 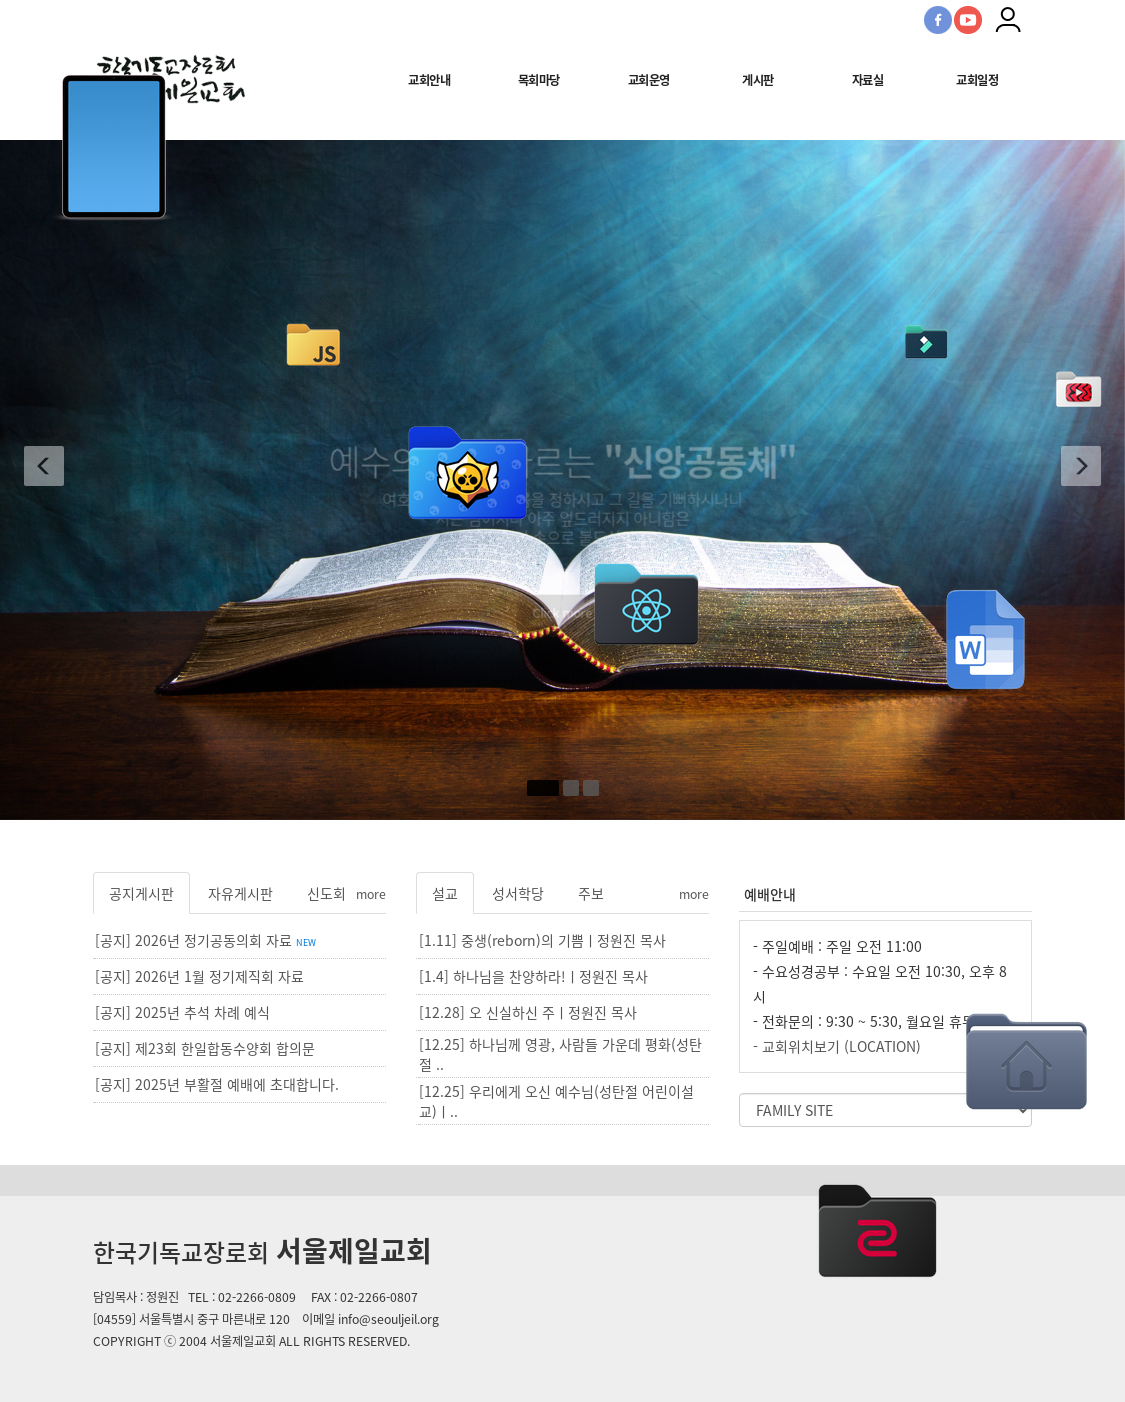 I want to click on open wondershare filmora project files, so click(x=926, y=343).